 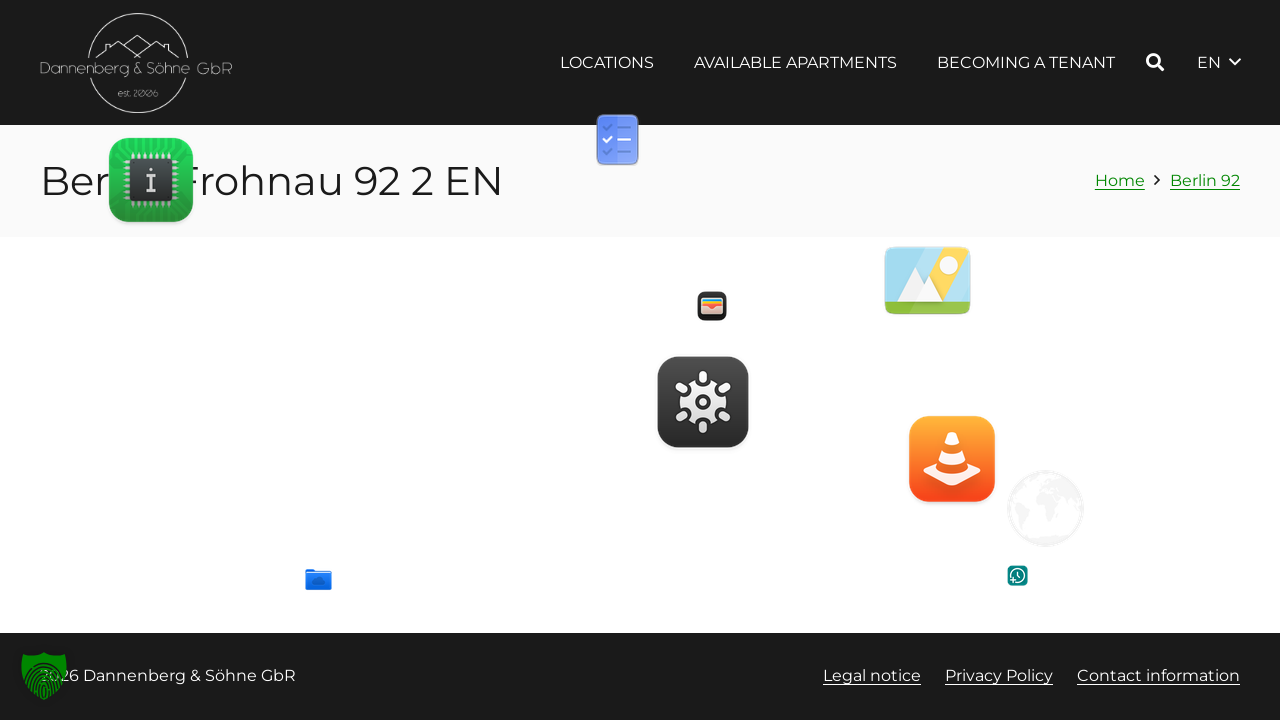 What do you see at coordinates (1045, 508) in the screenshot?
I see `indicates web-based or online content` at bounding box center [1045, 508].